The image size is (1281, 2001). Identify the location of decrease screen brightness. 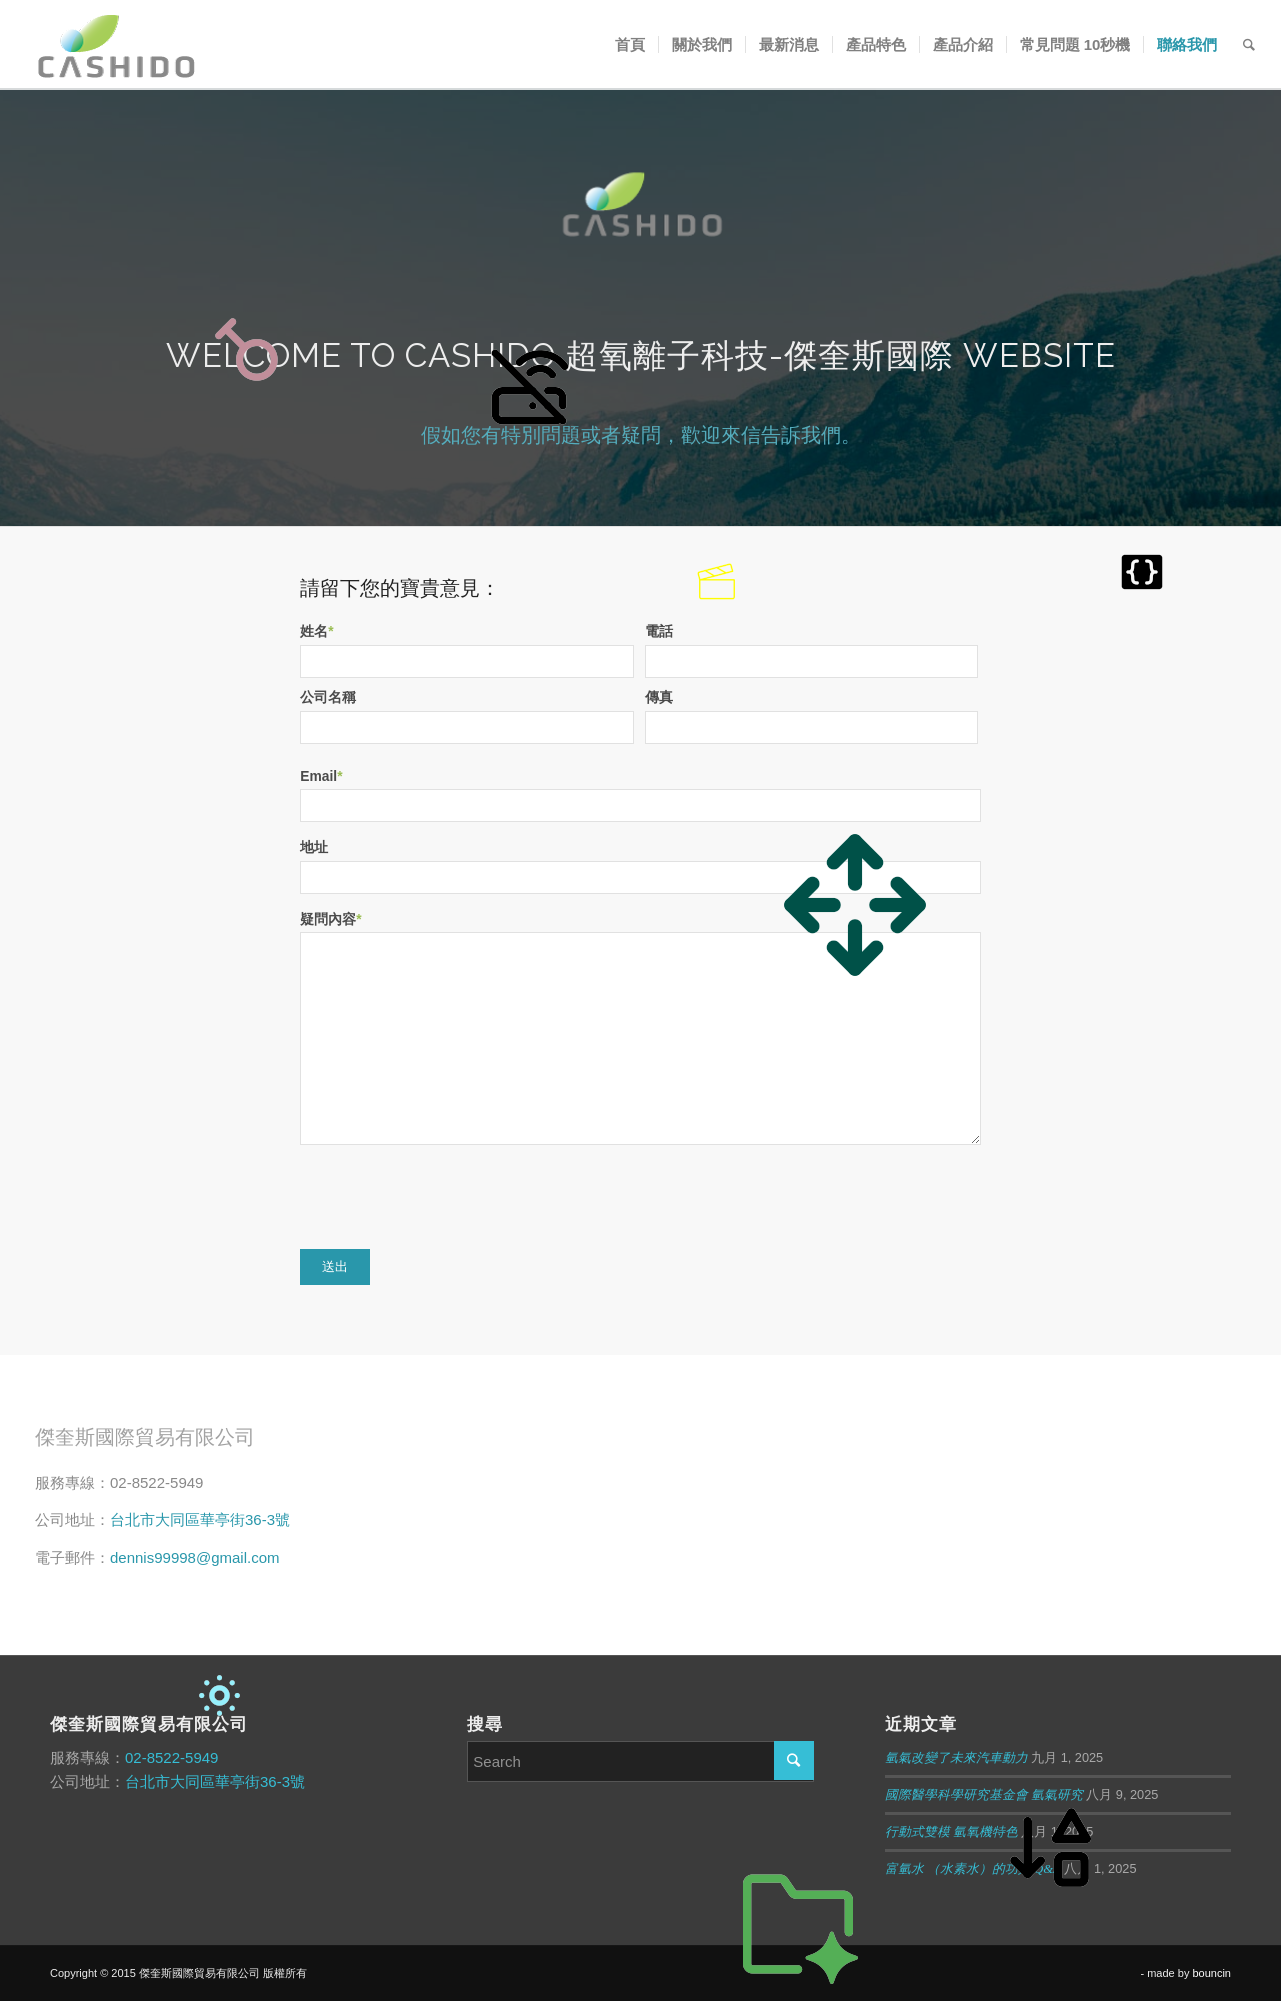
(219, 1695).